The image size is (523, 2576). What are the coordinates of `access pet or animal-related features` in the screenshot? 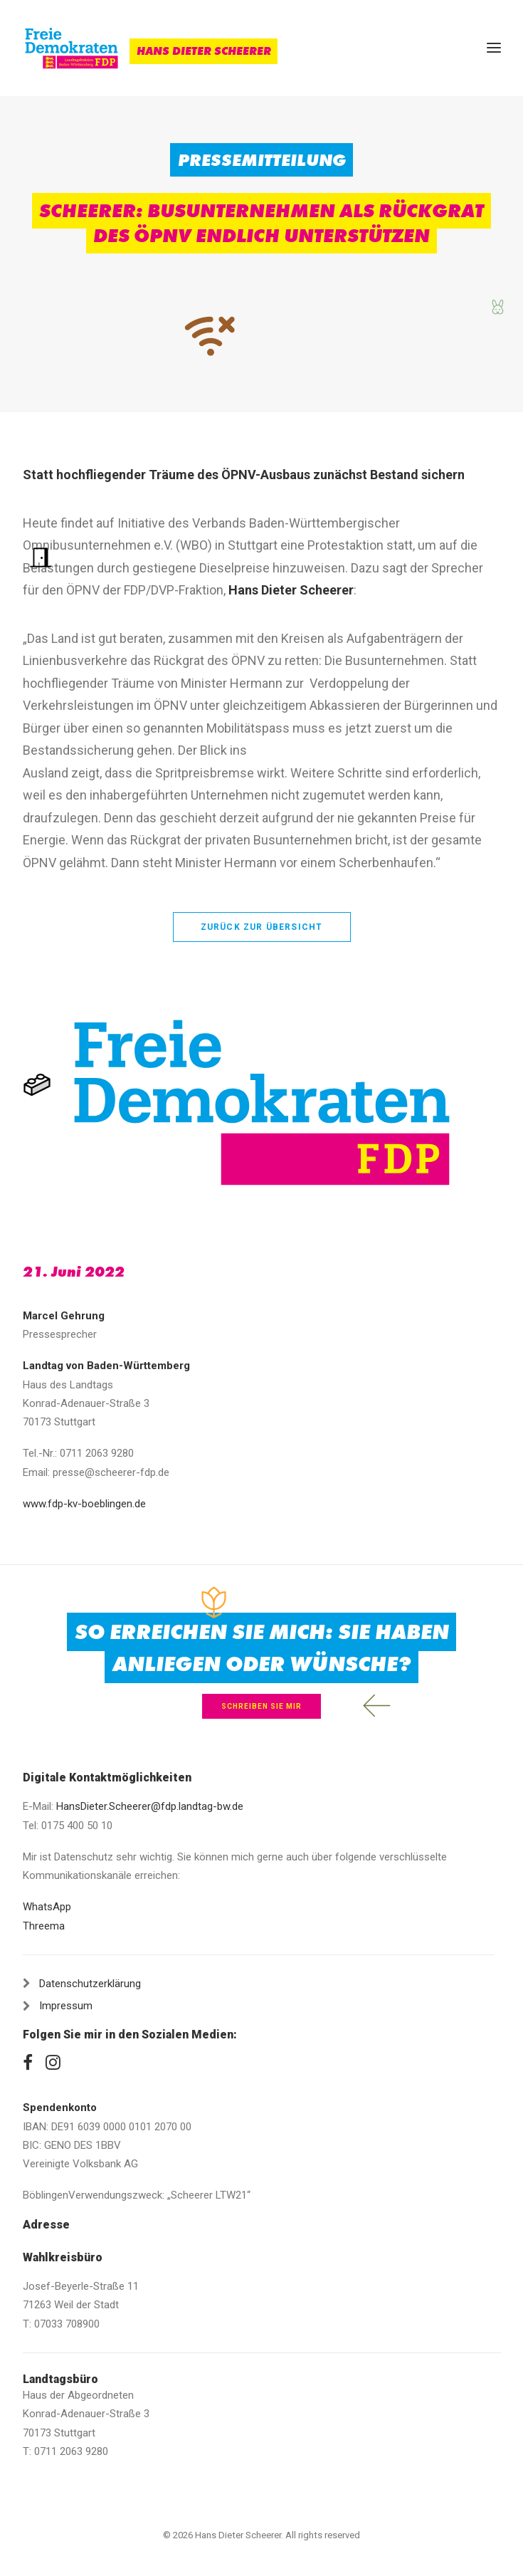 It's located at (497, 307).